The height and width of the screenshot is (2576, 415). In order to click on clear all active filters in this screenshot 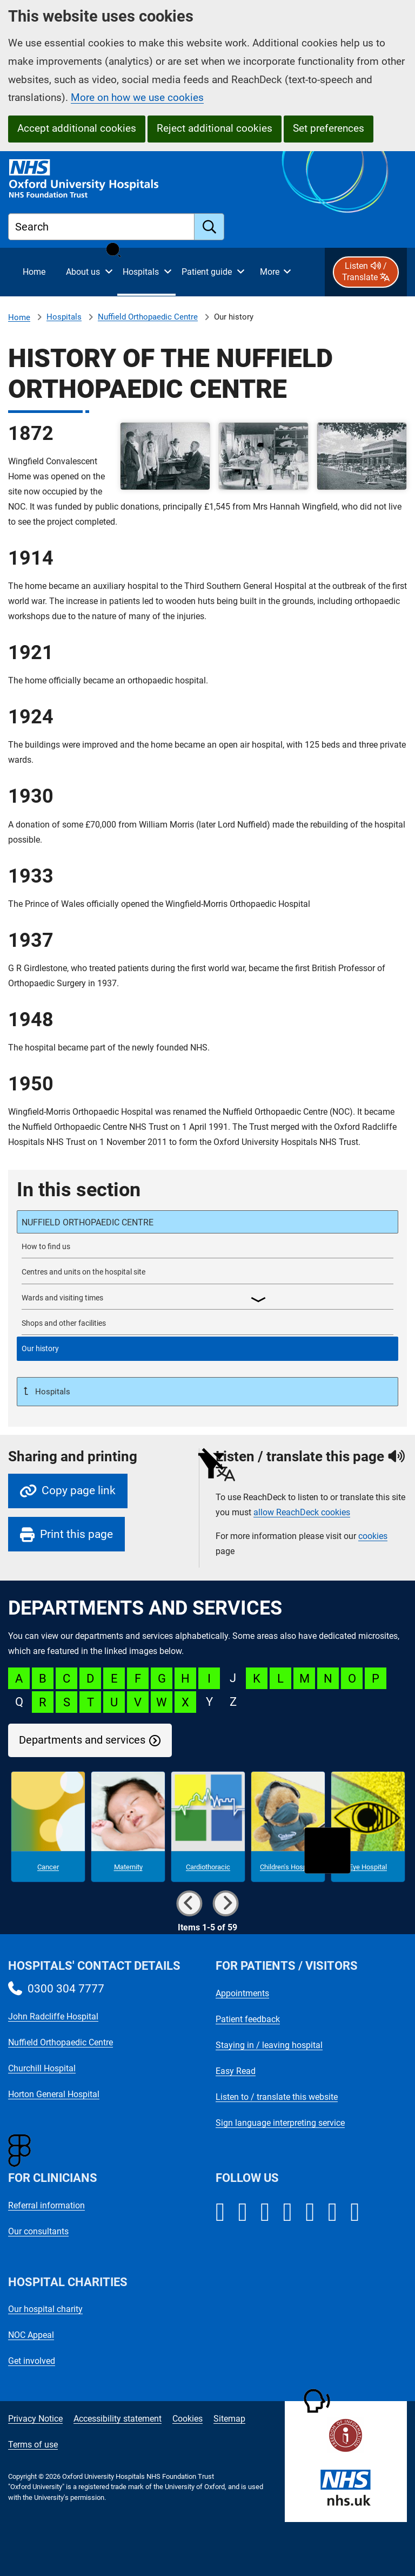, I will do `click(211, 1464)`.